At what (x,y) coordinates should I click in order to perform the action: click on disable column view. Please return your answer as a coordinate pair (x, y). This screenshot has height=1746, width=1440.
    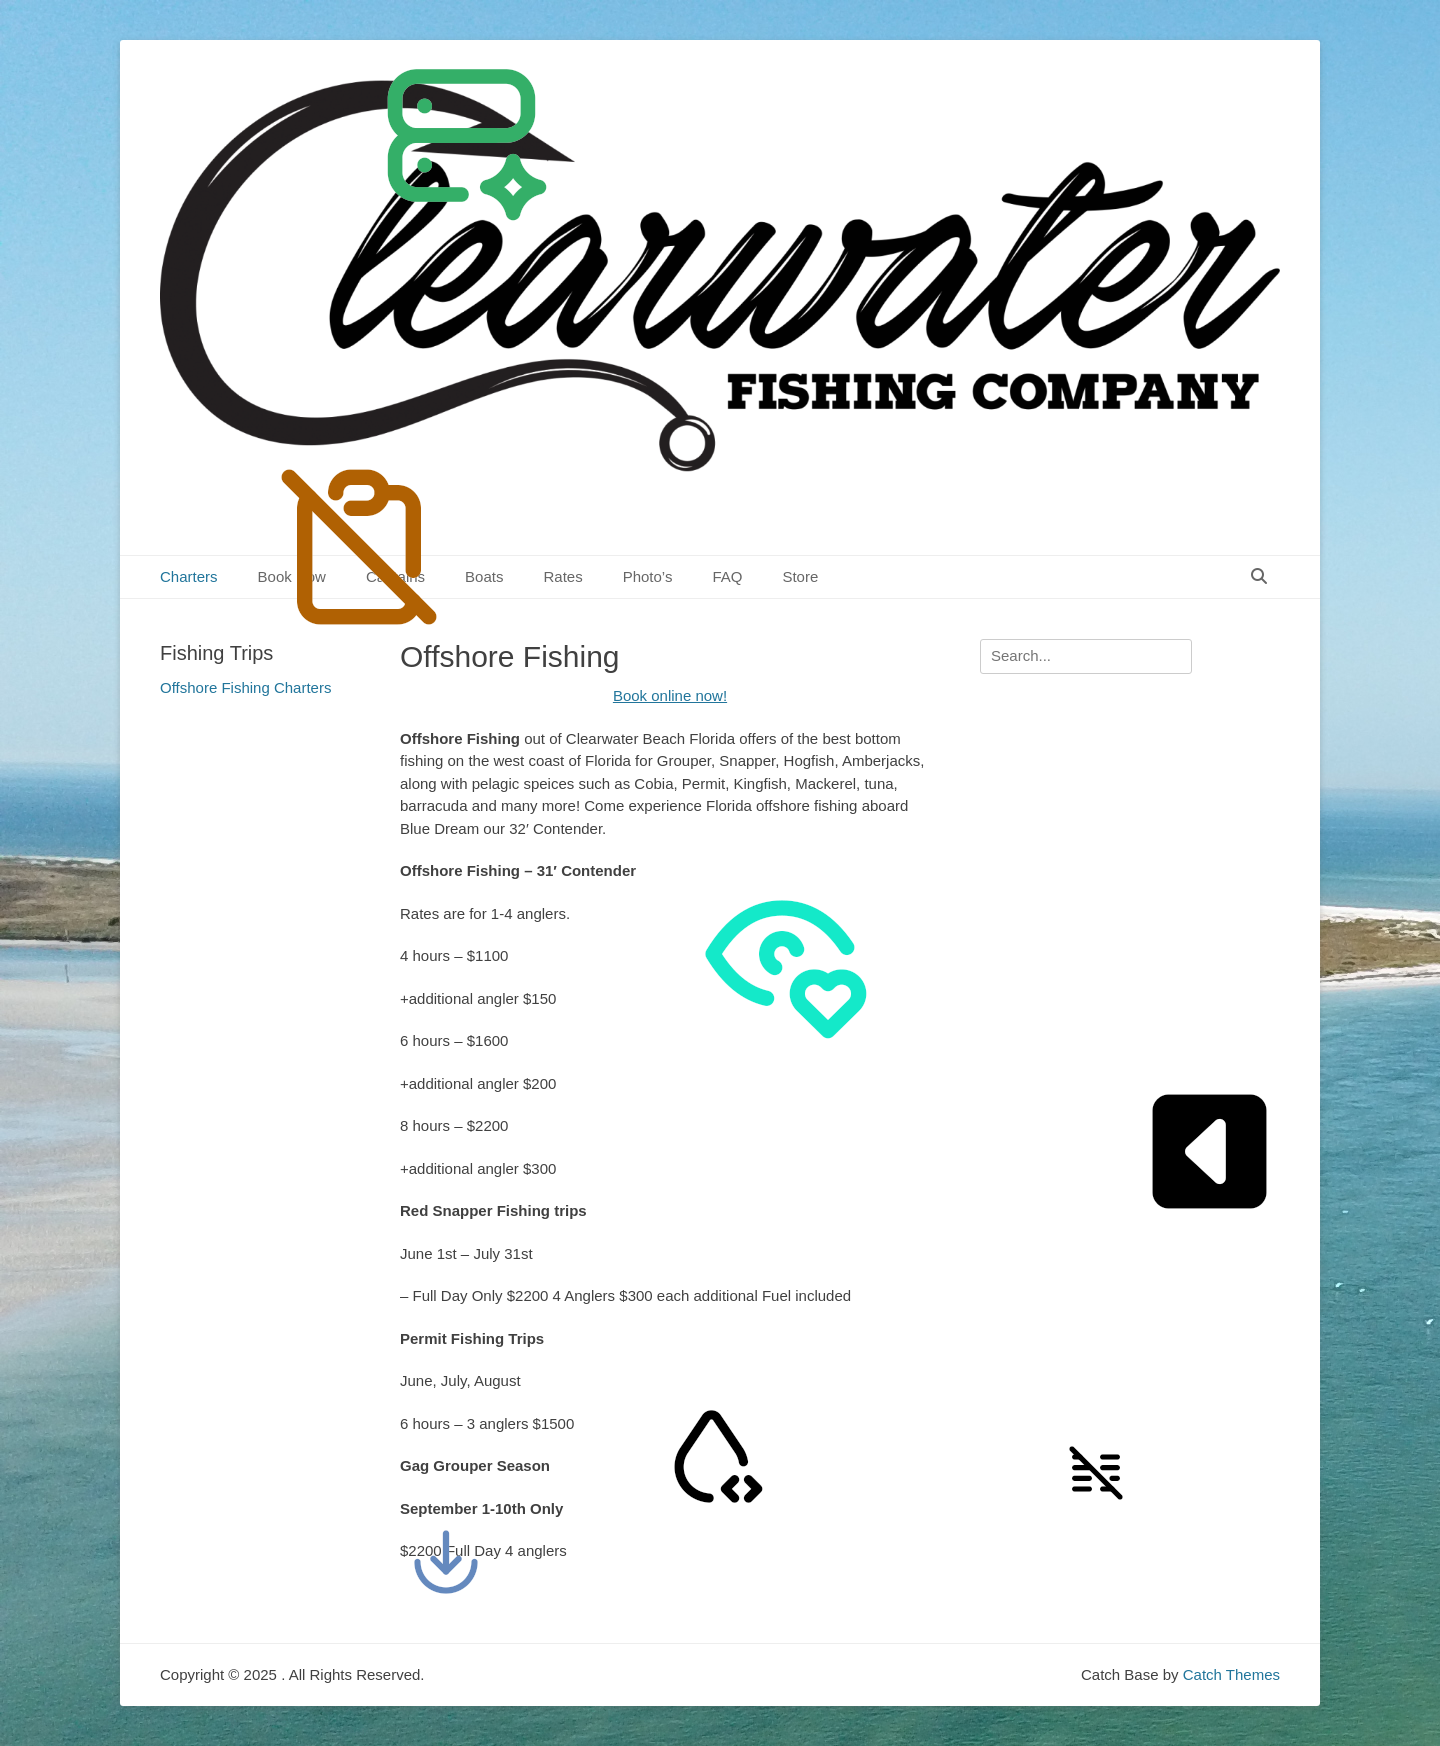
    Looking at the image, I should click on (1096, 1473).